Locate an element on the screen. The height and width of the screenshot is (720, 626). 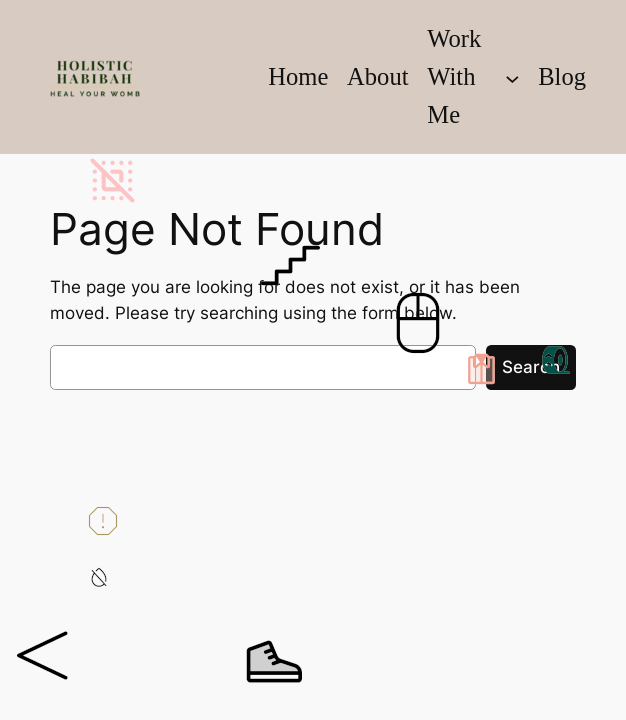
go back to the previous screen is located at coordinates (43, 655).